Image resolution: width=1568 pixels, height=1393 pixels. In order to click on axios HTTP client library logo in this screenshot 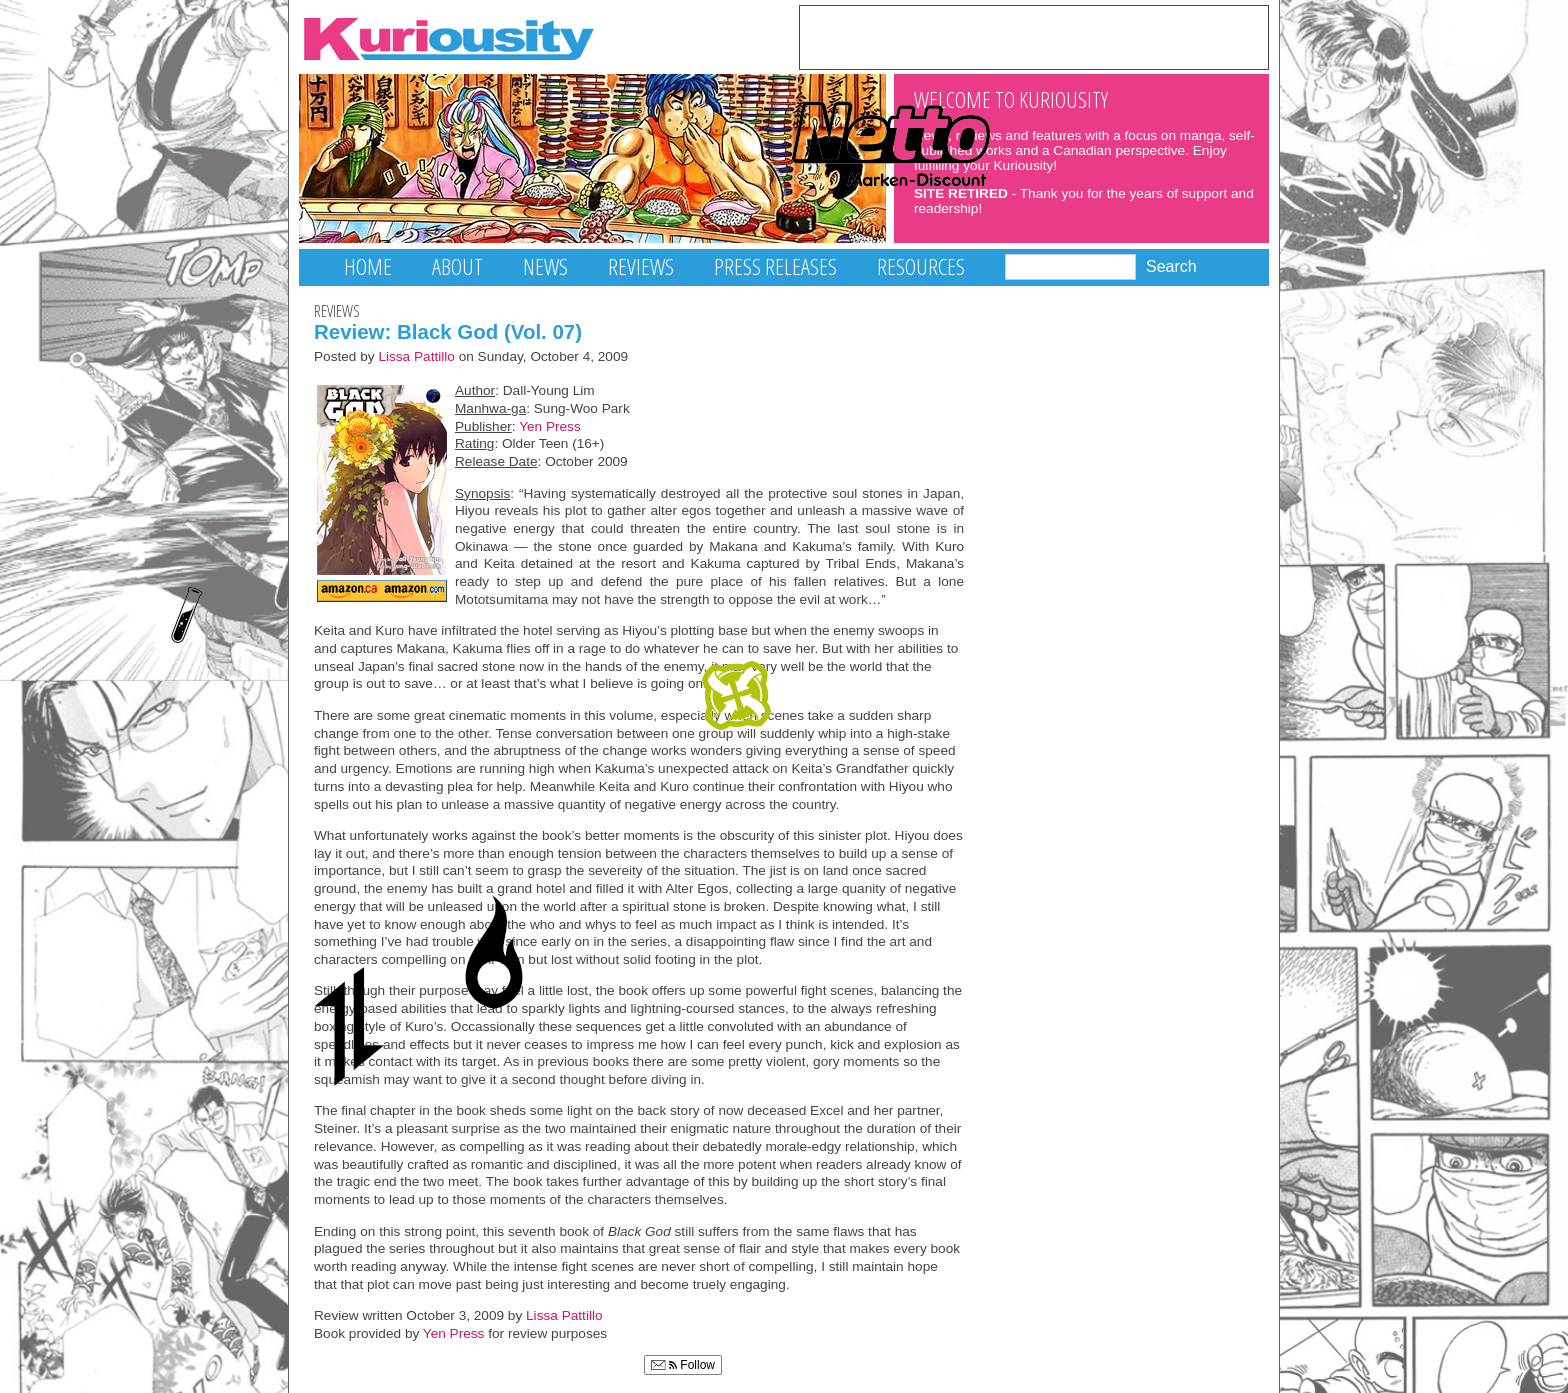, I will do `click(349, 1026)`.